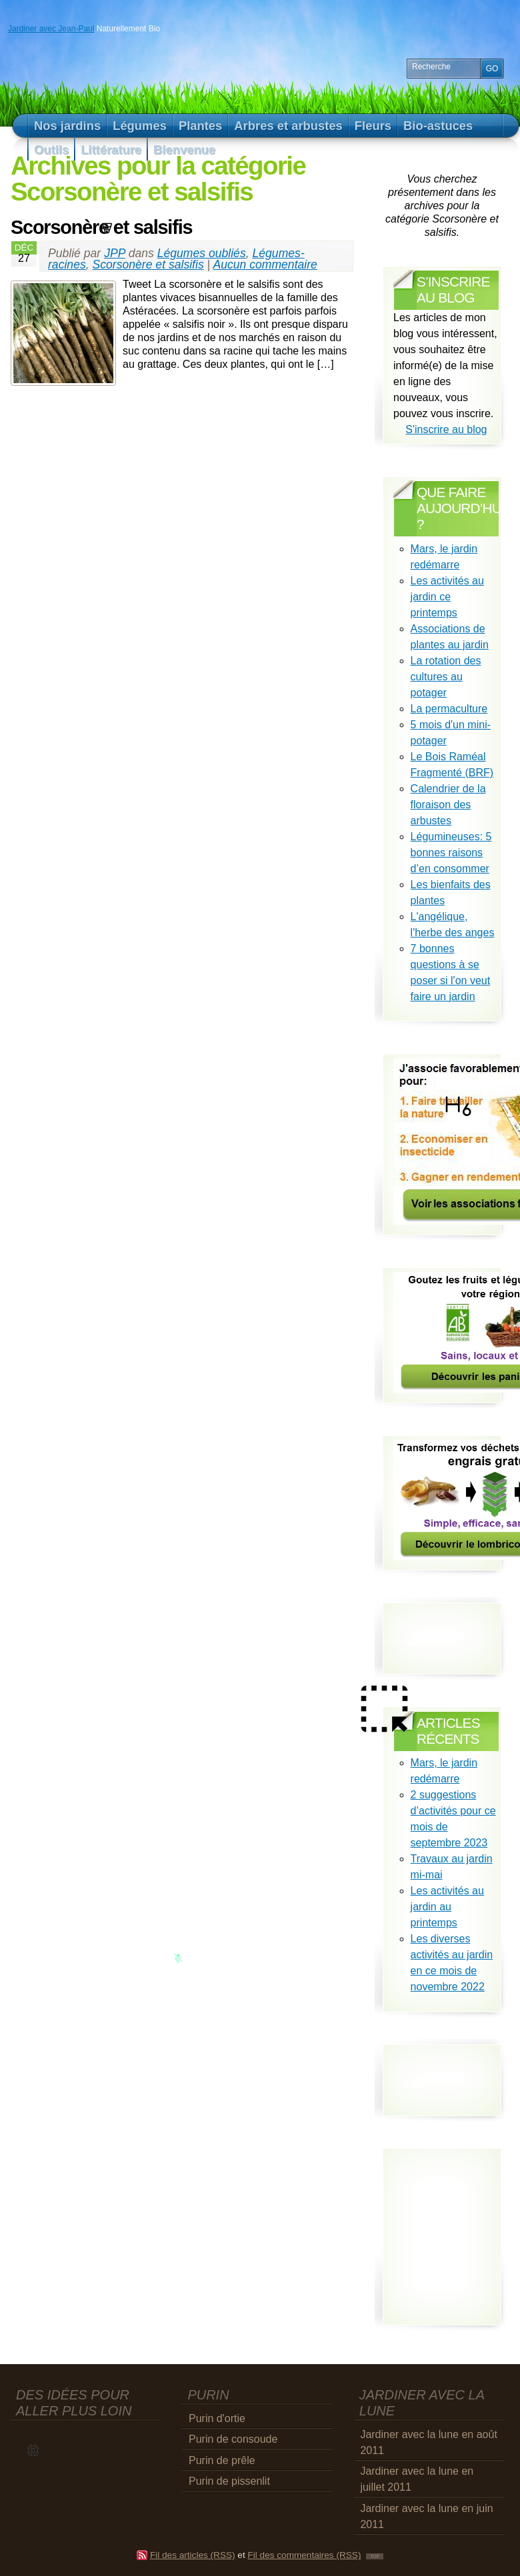 The height and width of the screenshot is (2576, 520). Describe the element at coordinates (178, 1958) in the screenshot. I see `mute your microphone` at that location.